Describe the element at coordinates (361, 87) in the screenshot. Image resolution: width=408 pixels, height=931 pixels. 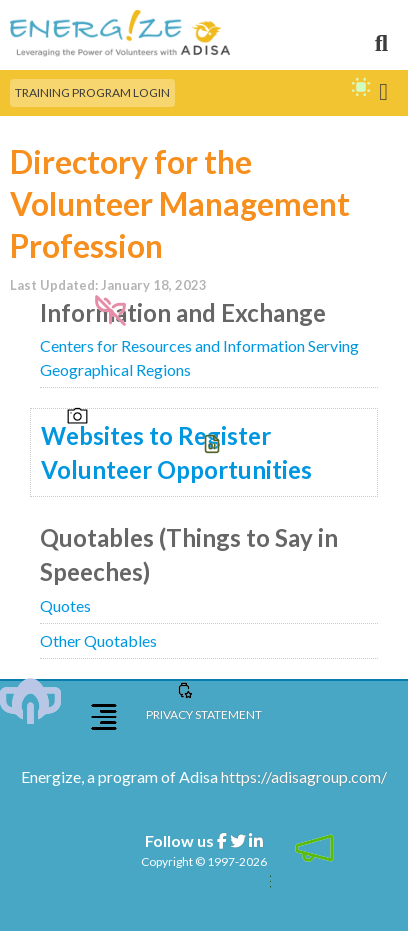
I see `select or create an artboard` at that location.